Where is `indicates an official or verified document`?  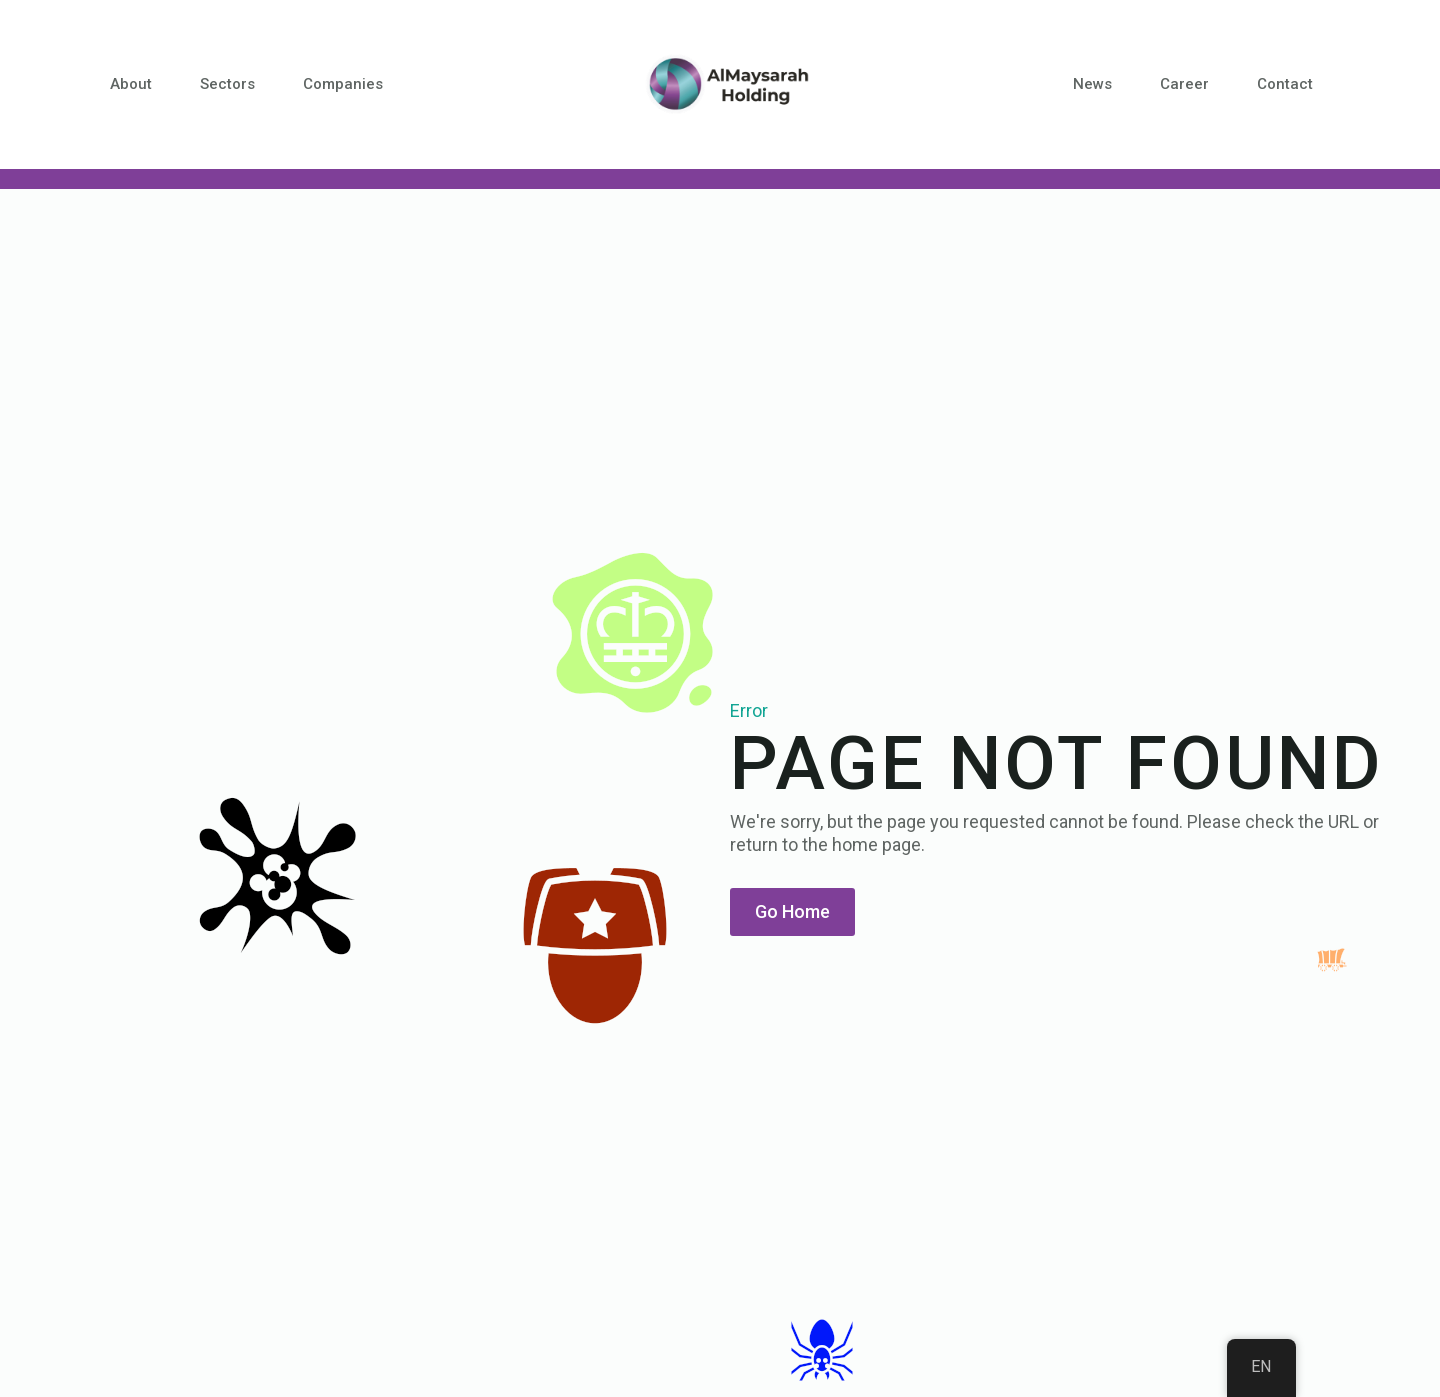
indicates an official or verified document is located at coordinates (633, 632).